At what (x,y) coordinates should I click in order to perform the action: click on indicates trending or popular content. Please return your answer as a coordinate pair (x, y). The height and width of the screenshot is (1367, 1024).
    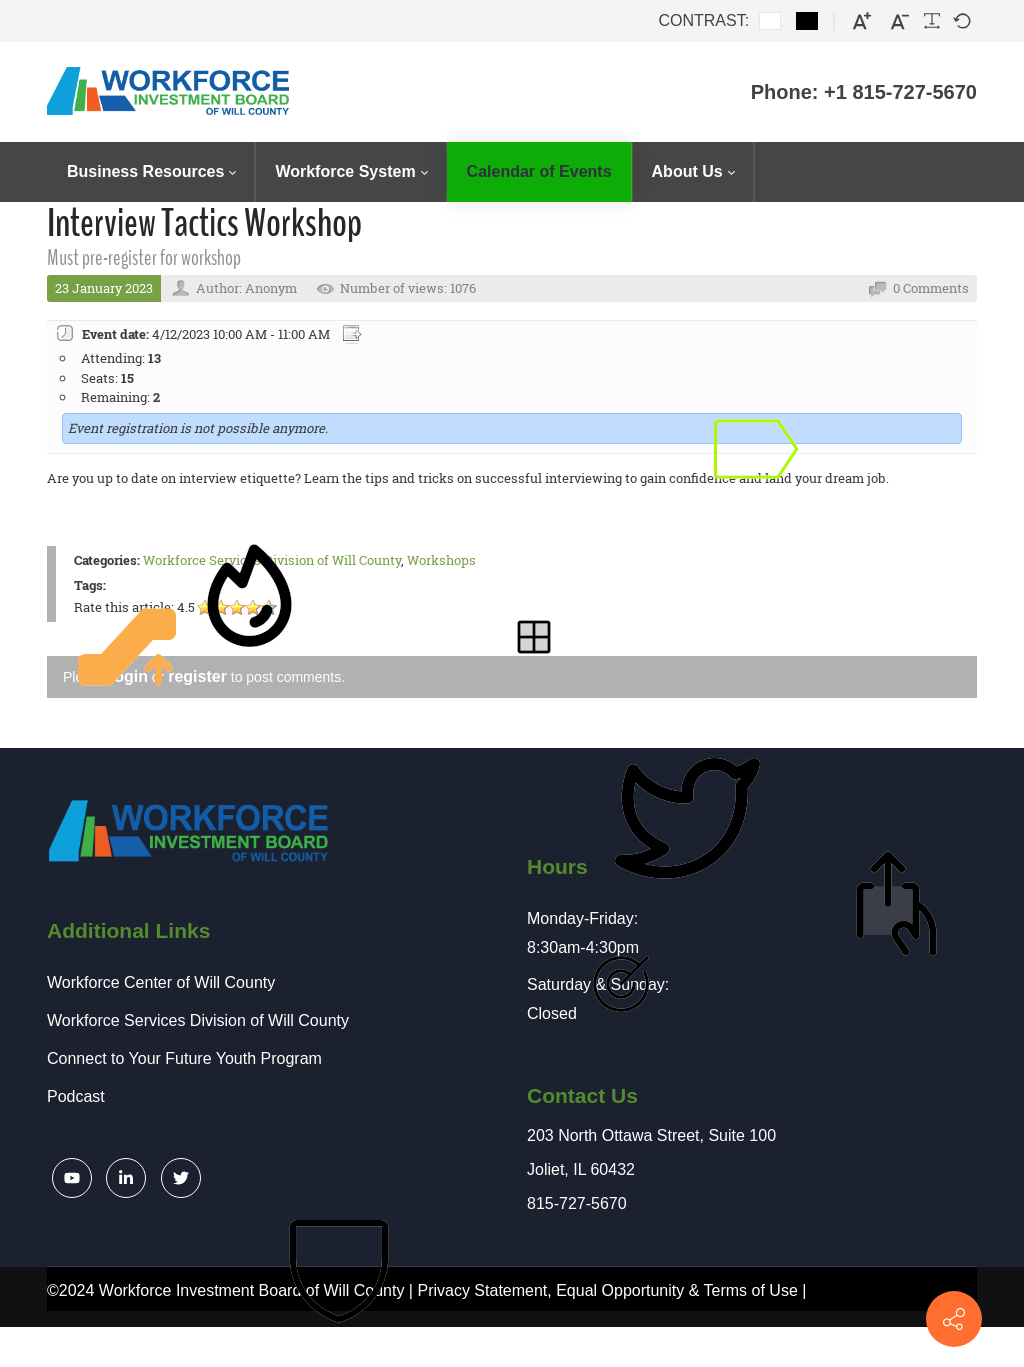
    Looking at the image, I should click on (249, 597).